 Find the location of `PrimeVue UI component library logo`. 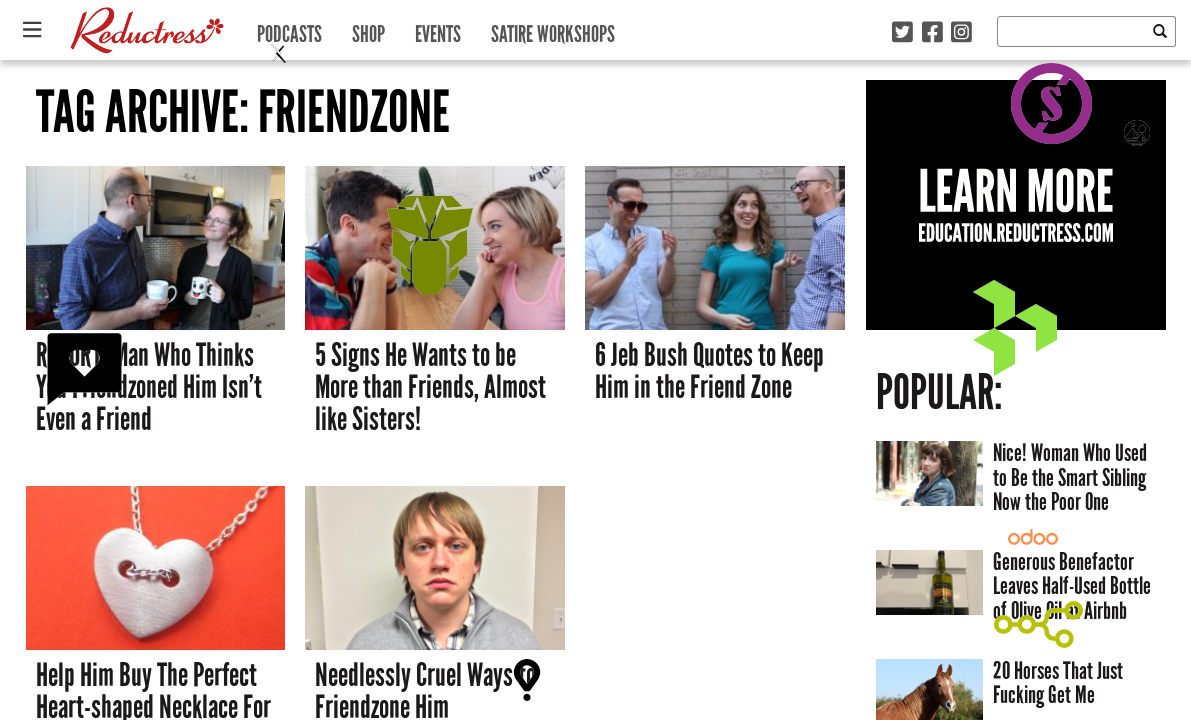

PrimeVue UI component library logo is located at coordinates (430, 245).